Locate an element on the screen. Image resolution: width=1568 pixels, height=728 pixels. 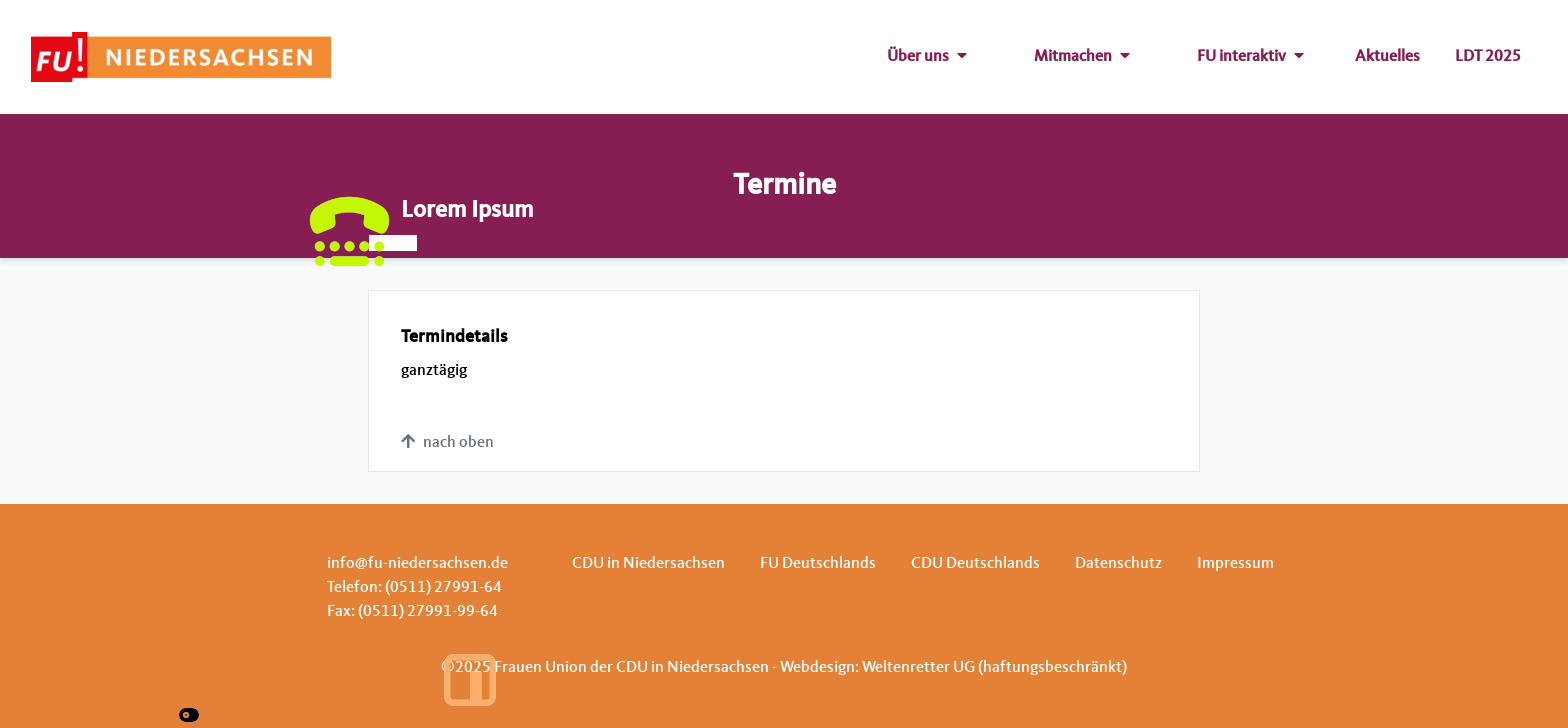
enable tty/tdd accessibility for hearing-impaired calls is located at coordinates (349, 231).